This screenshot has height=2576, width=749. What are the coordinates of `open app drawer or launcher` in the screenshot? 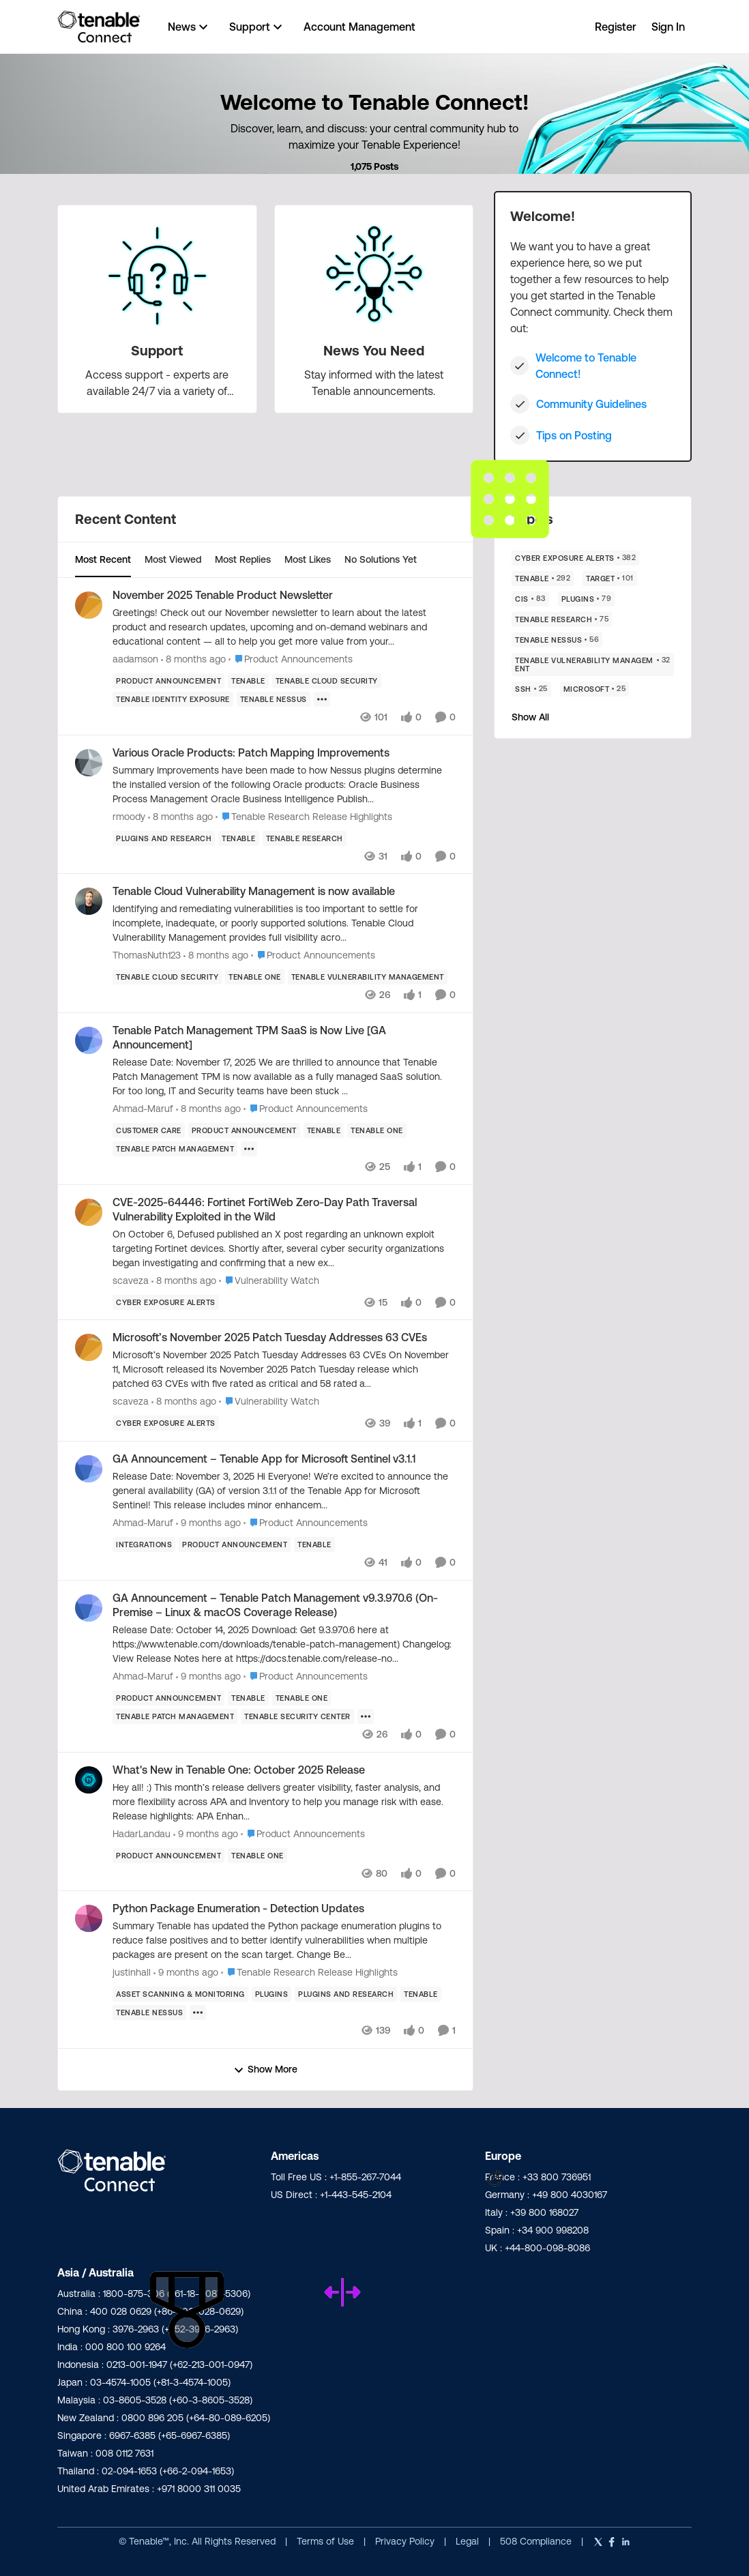 It's located at (510, 499).